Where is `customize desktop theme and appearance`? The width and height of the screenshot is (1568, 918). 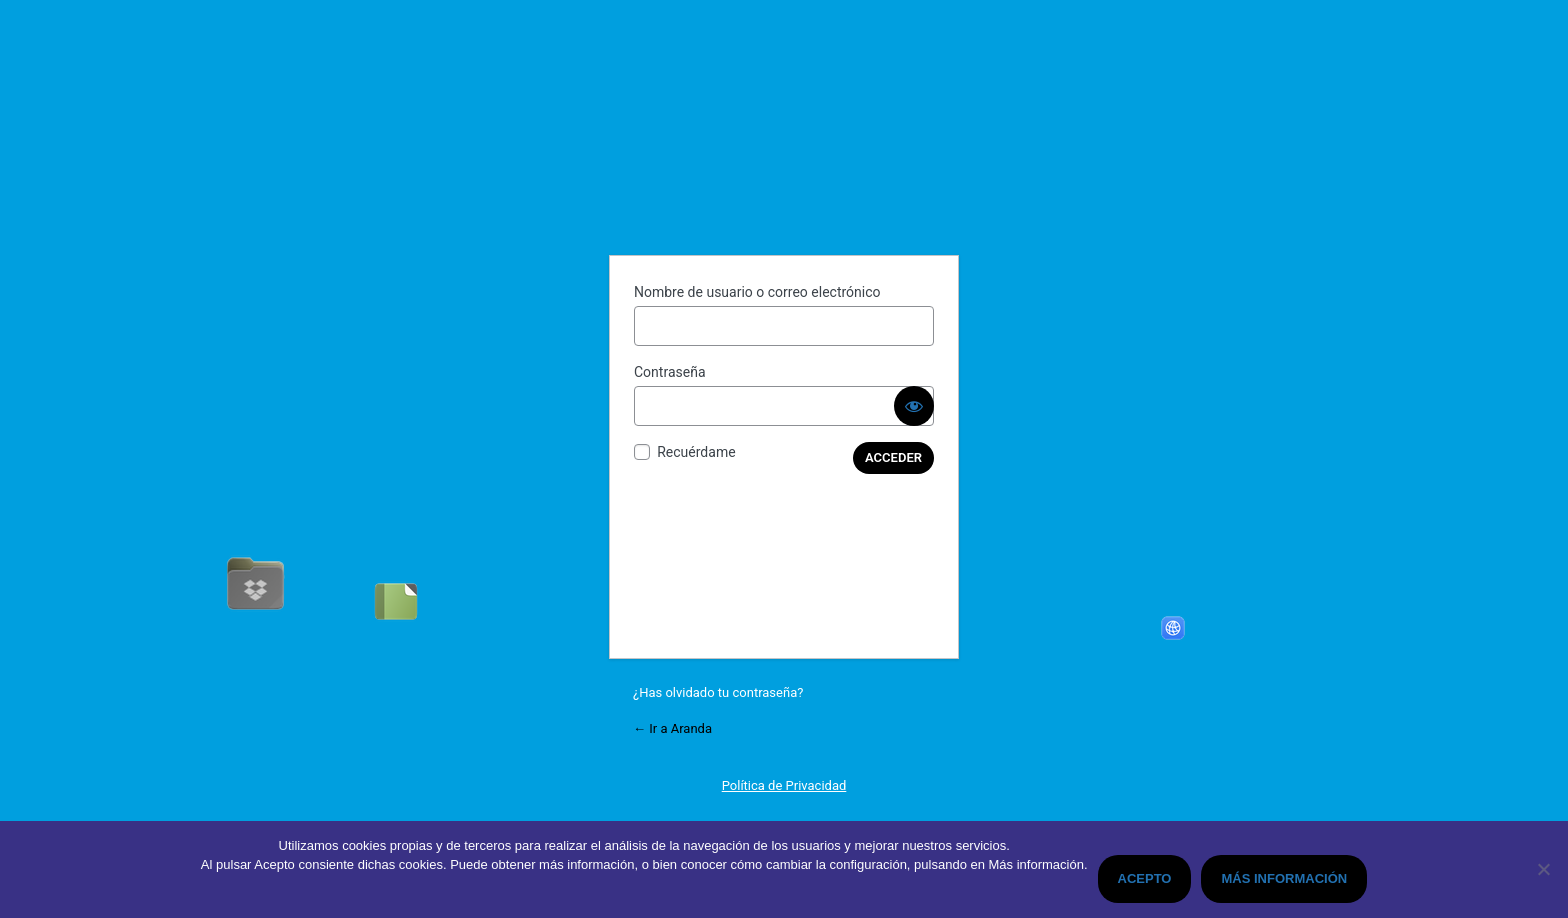 customize desktop theme and appearance is located at coordinates (396, 600).